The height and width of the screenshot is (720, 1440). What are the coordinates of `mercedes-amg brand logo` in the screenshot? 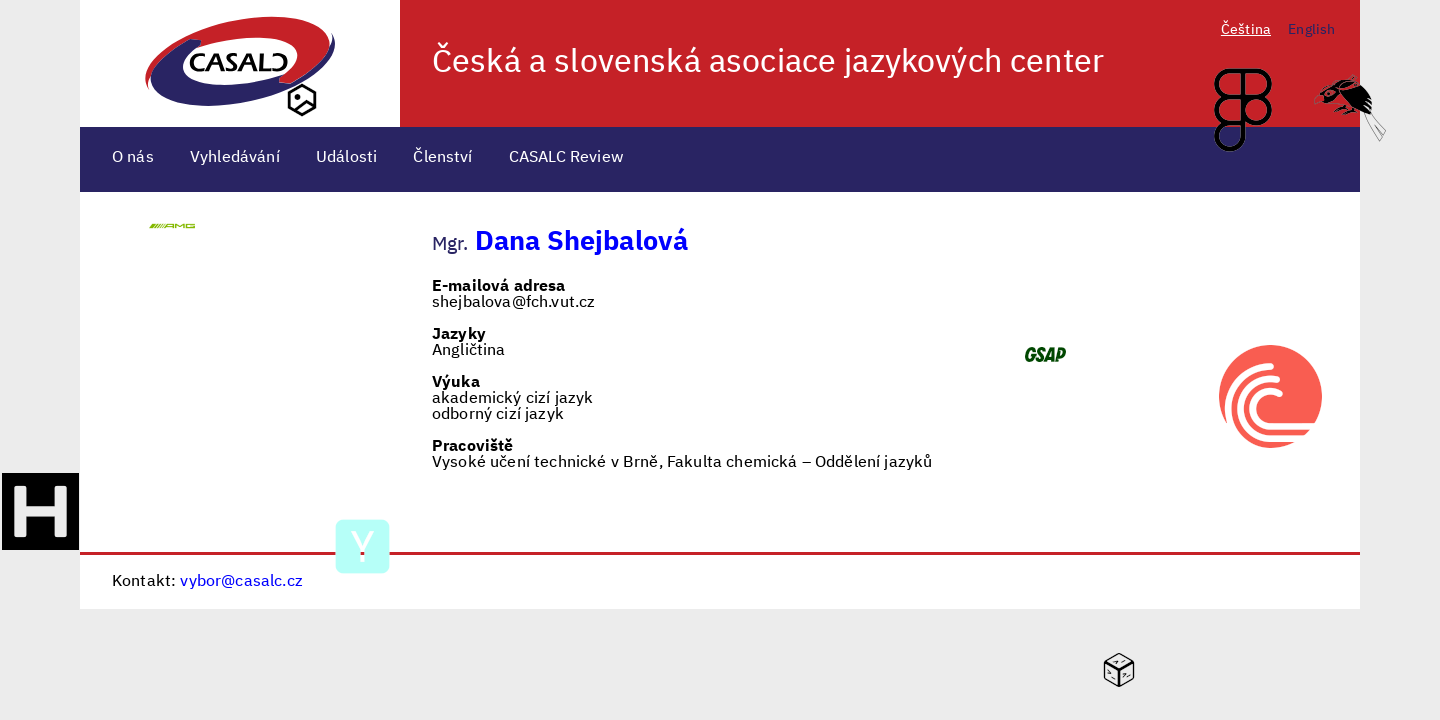 It's located at (172, 226).